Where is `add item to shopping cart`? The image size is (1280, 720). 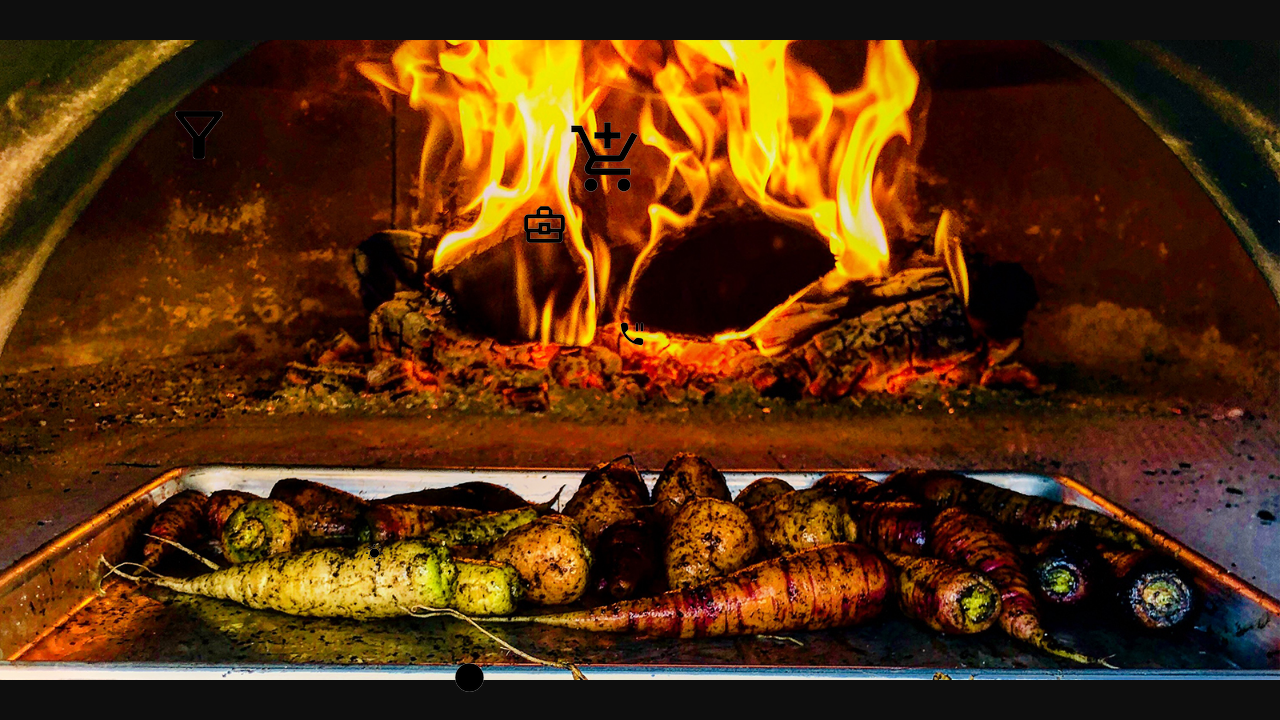
add item to shopping cart is located at coordinates (607, 158).